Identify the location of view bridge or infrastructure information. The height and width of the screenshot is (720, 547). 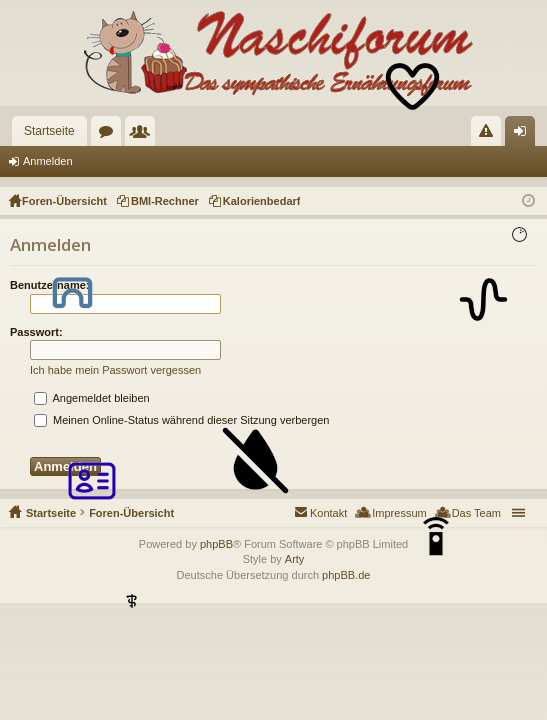
(72, 290).